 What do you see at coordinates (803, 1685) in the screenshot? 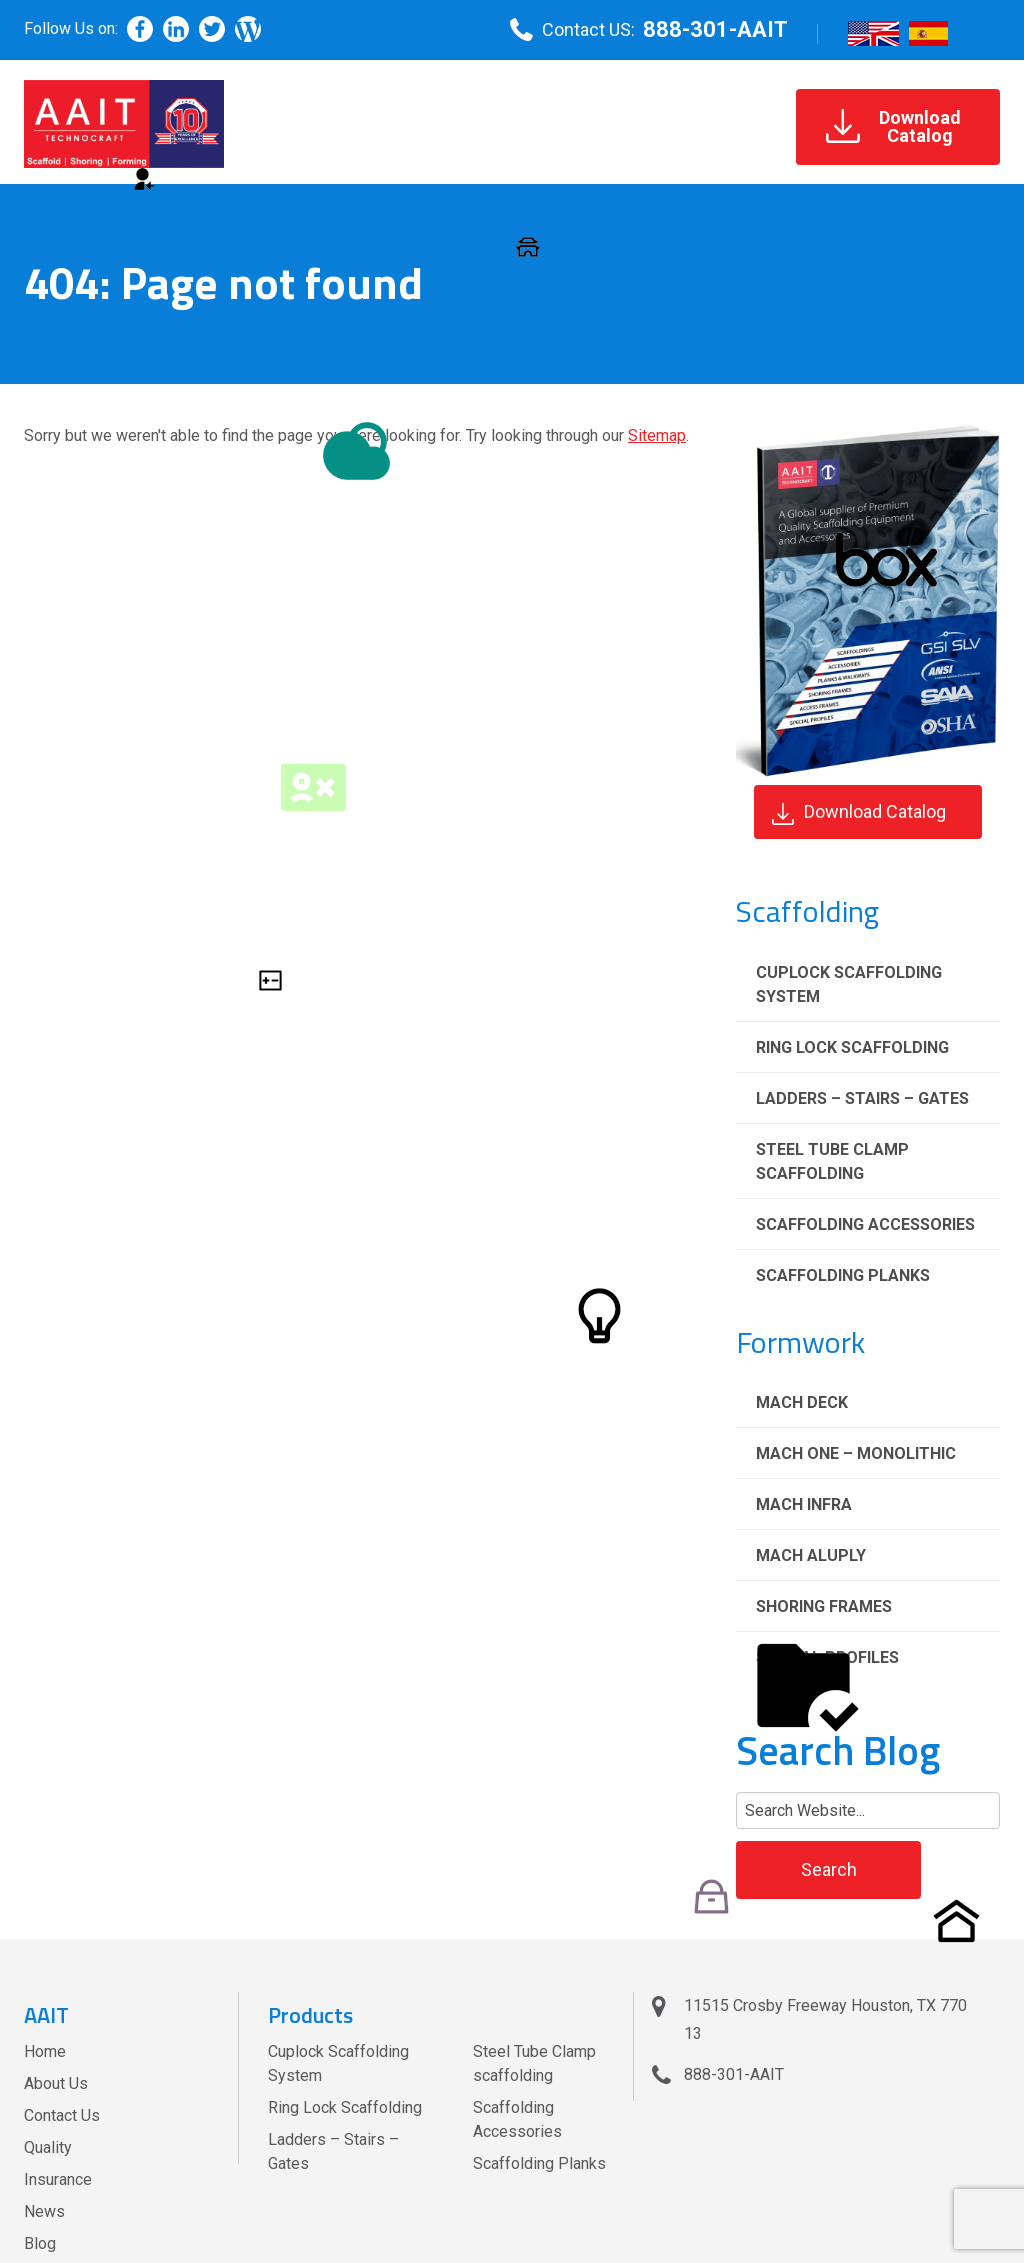
I see `folder verified or approved` at bounding box center [803, 1685].